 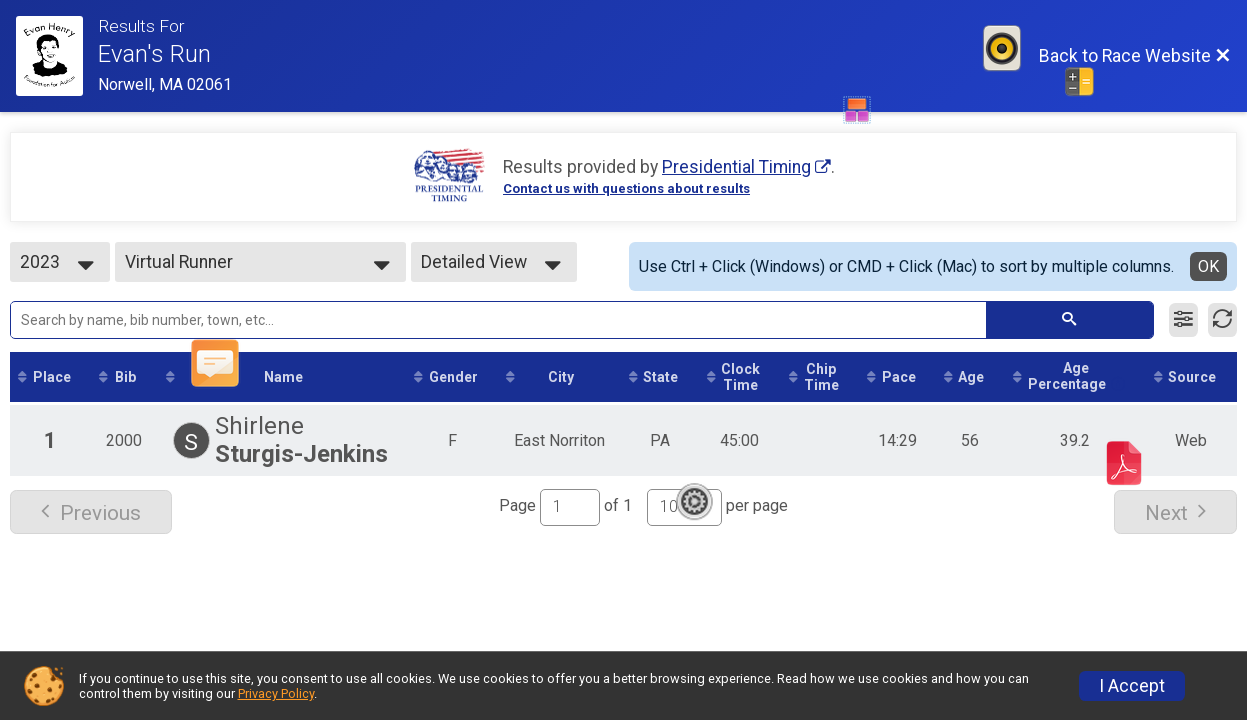 What do you see at coordinates (1002, 48) in the screenshot?
I see `open rhythmbox music player` at bounding box center [1002, 48].